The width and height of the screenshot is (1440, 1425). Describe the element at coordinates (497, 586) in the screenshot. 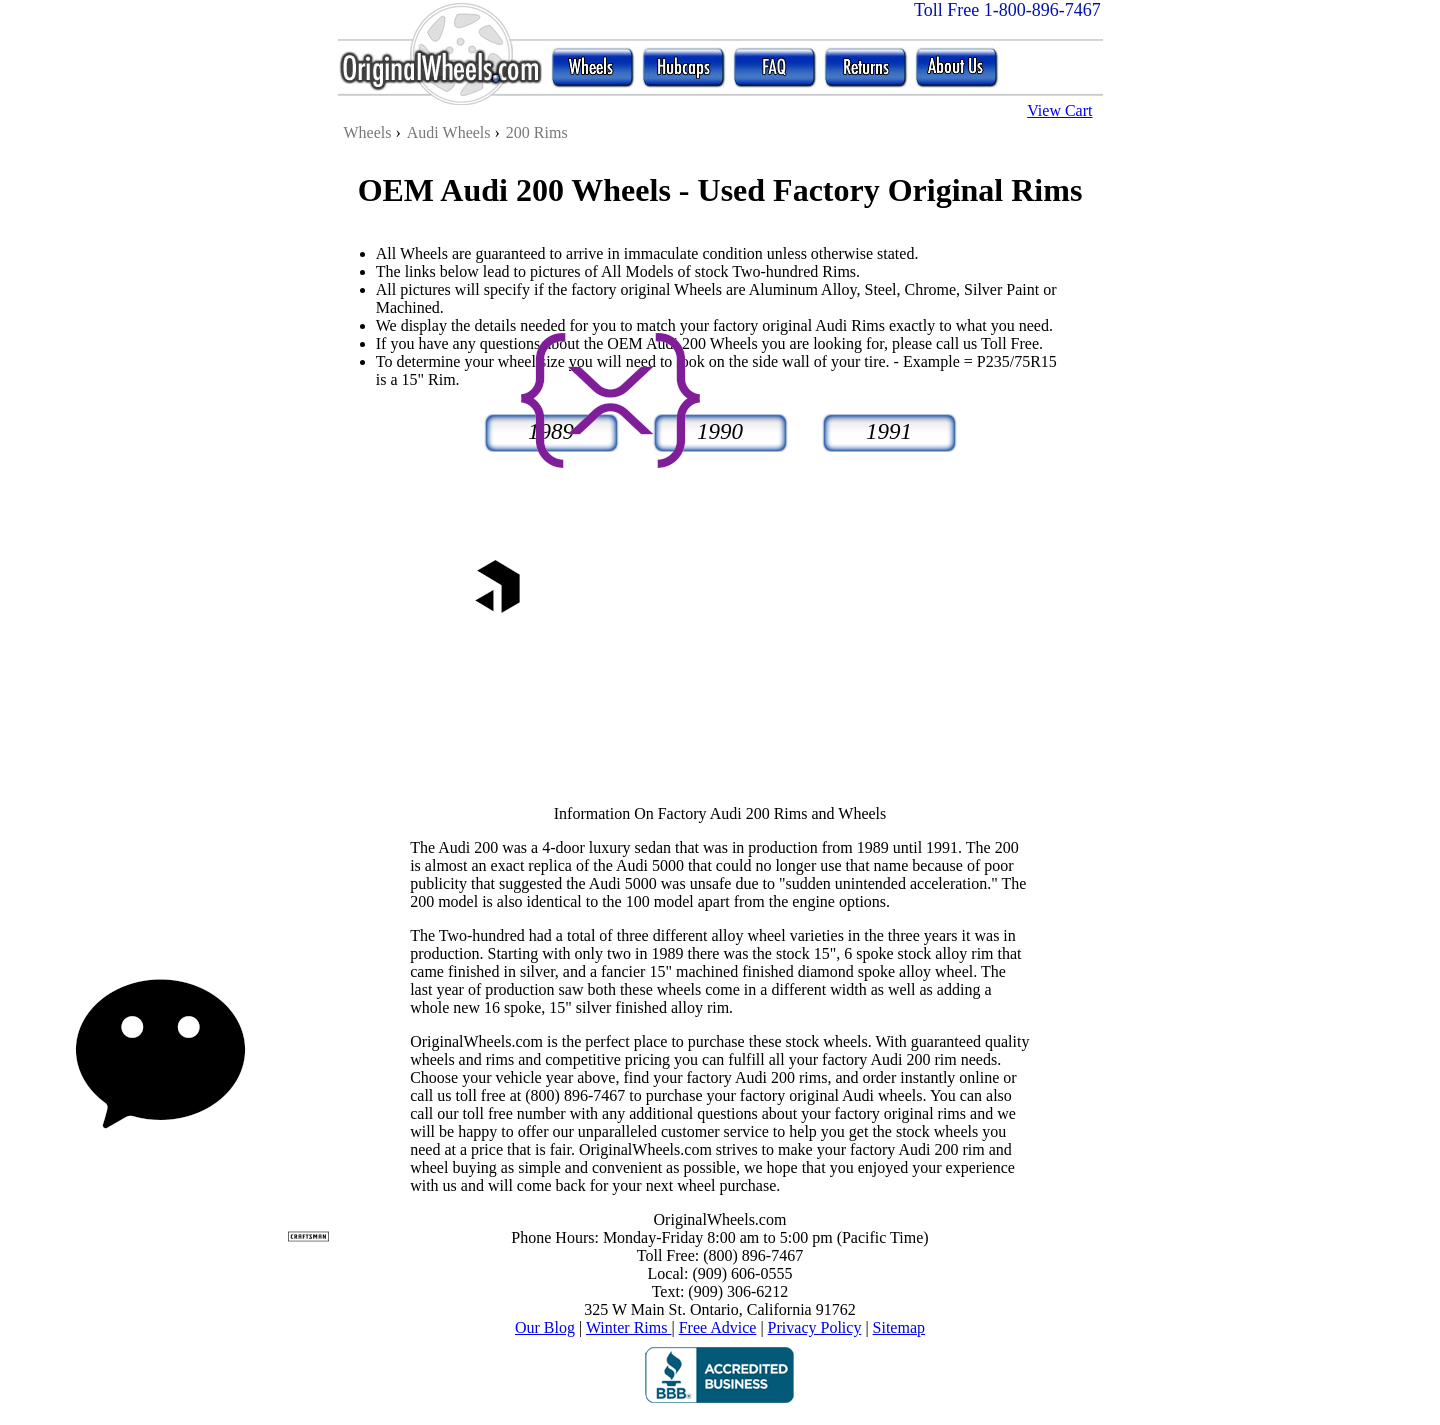

I see `payload cms logo` at that location.